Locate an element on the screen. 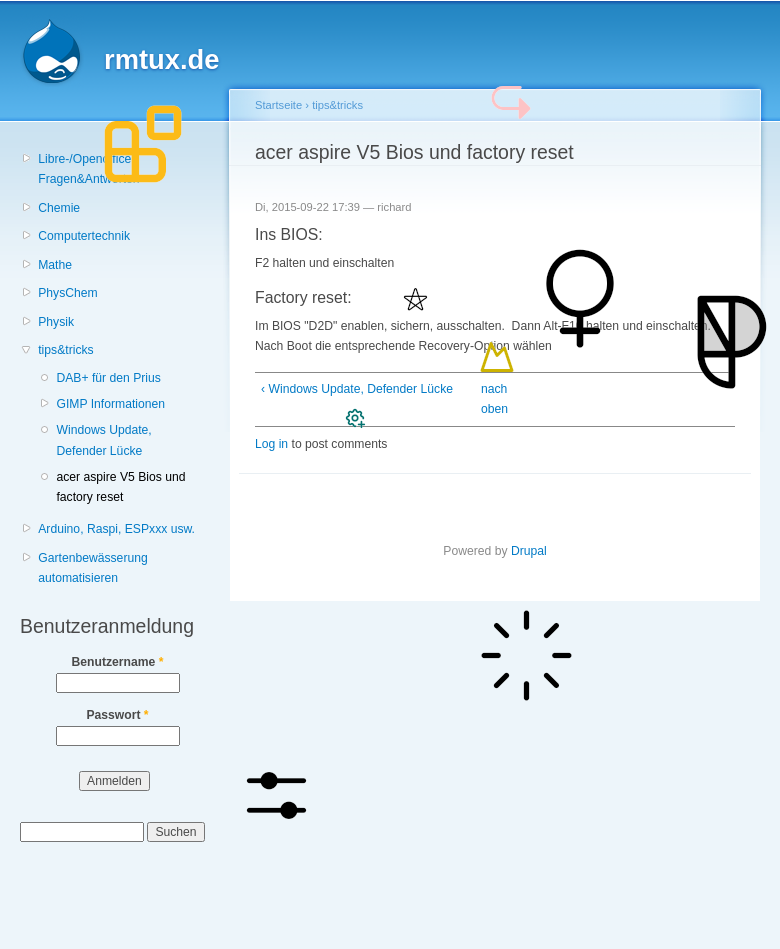  loading content in progress is located at coordinates (526, 655).